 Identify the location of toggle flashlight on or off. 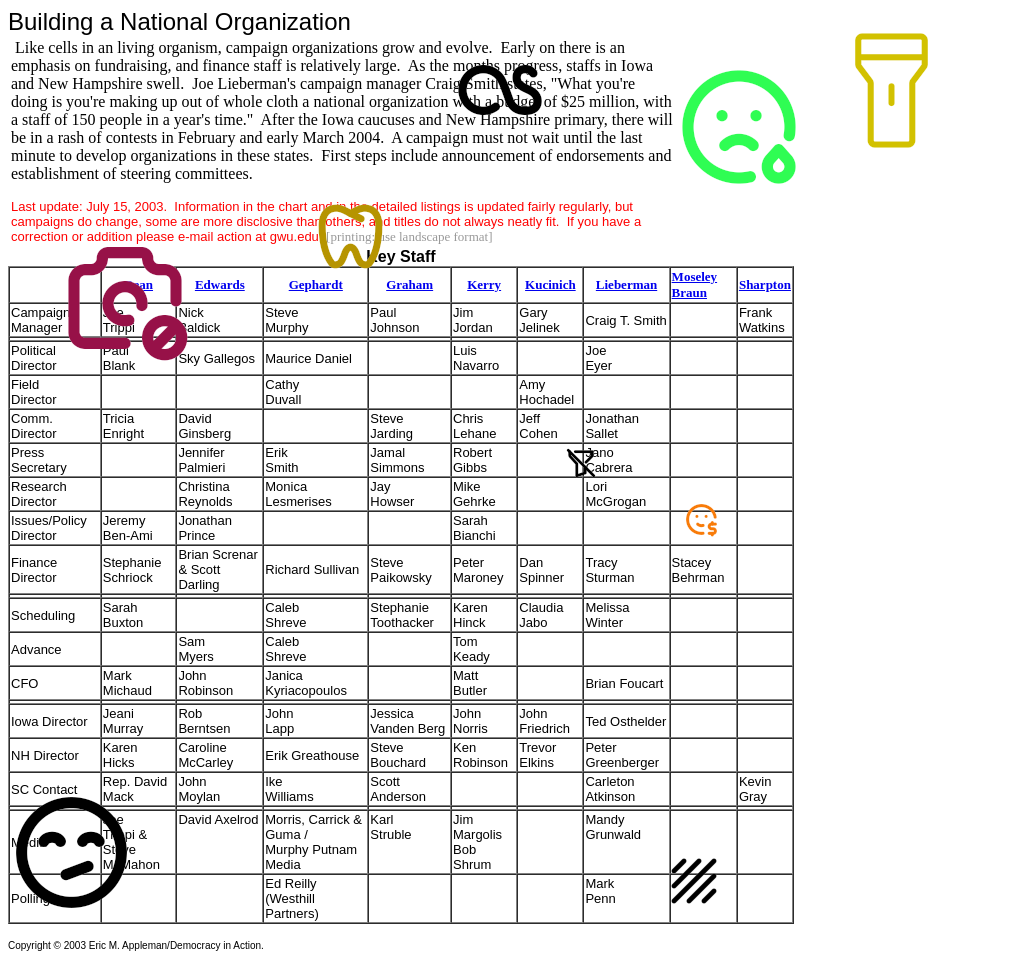
(891, 90).